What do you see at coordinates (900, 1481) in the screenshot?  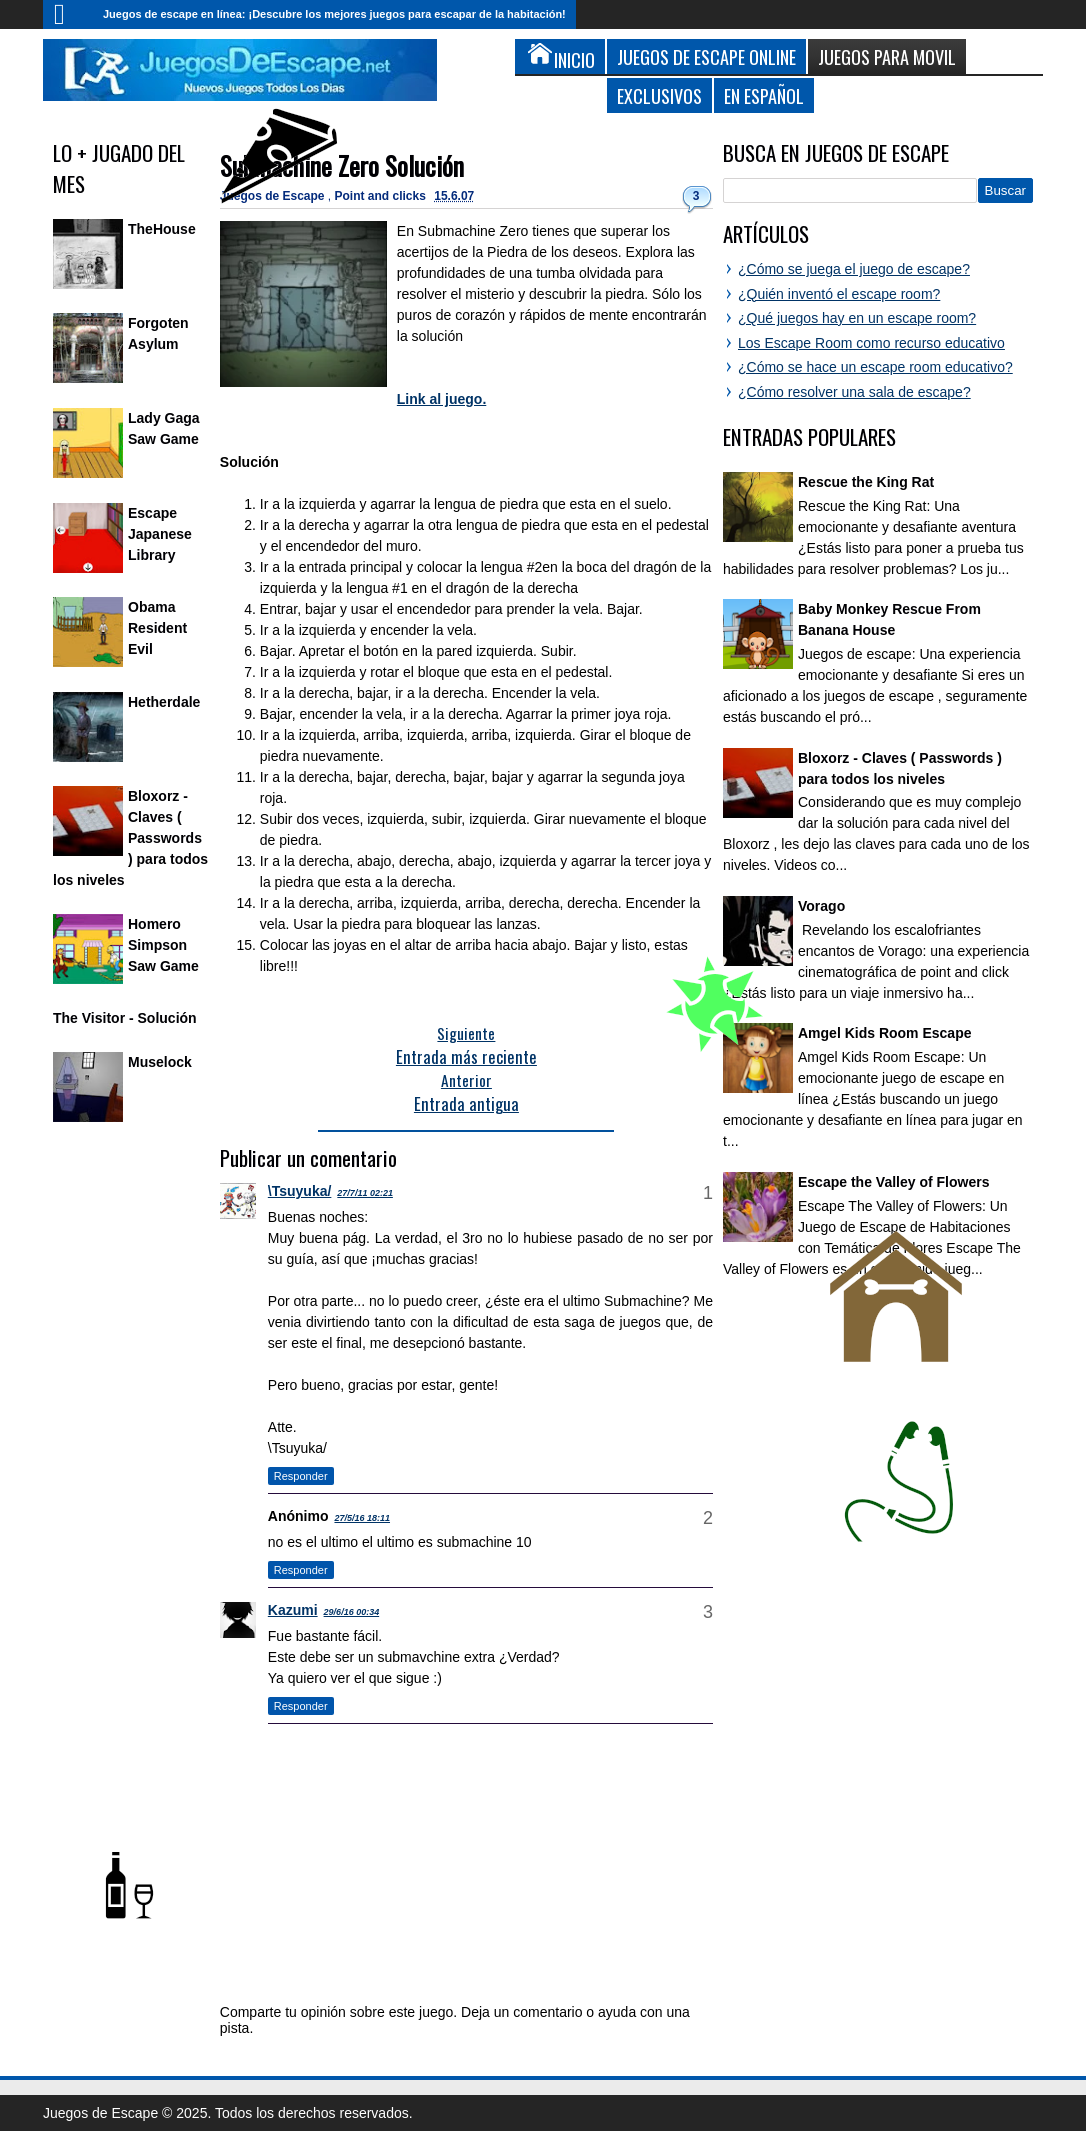 I see `connect to wireless earbuds` at bounding box center [900, 1481].